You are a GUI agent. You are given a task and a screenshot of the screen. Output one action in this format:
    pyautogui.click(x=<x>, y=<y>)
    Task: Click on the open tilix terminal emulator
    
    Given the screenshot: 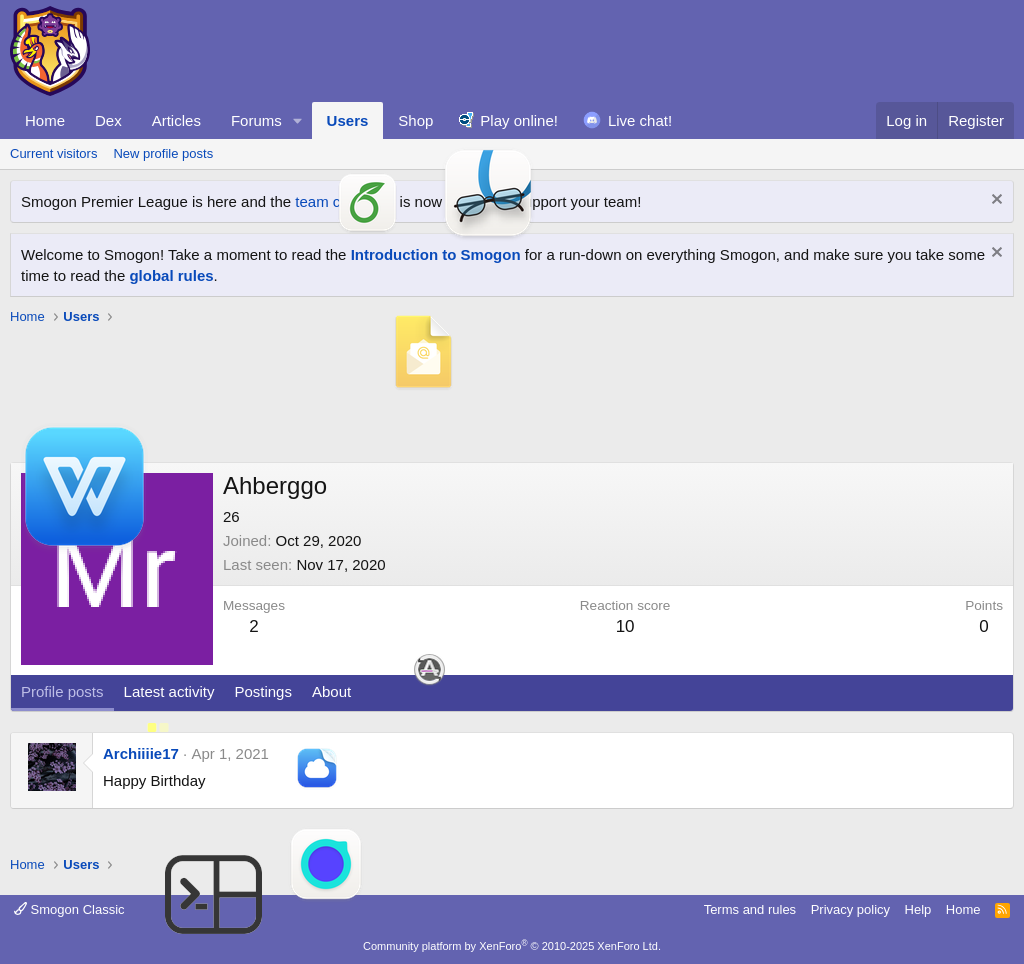 What is the action you would take?
    pyautogui.click(x=213, y=891)
    